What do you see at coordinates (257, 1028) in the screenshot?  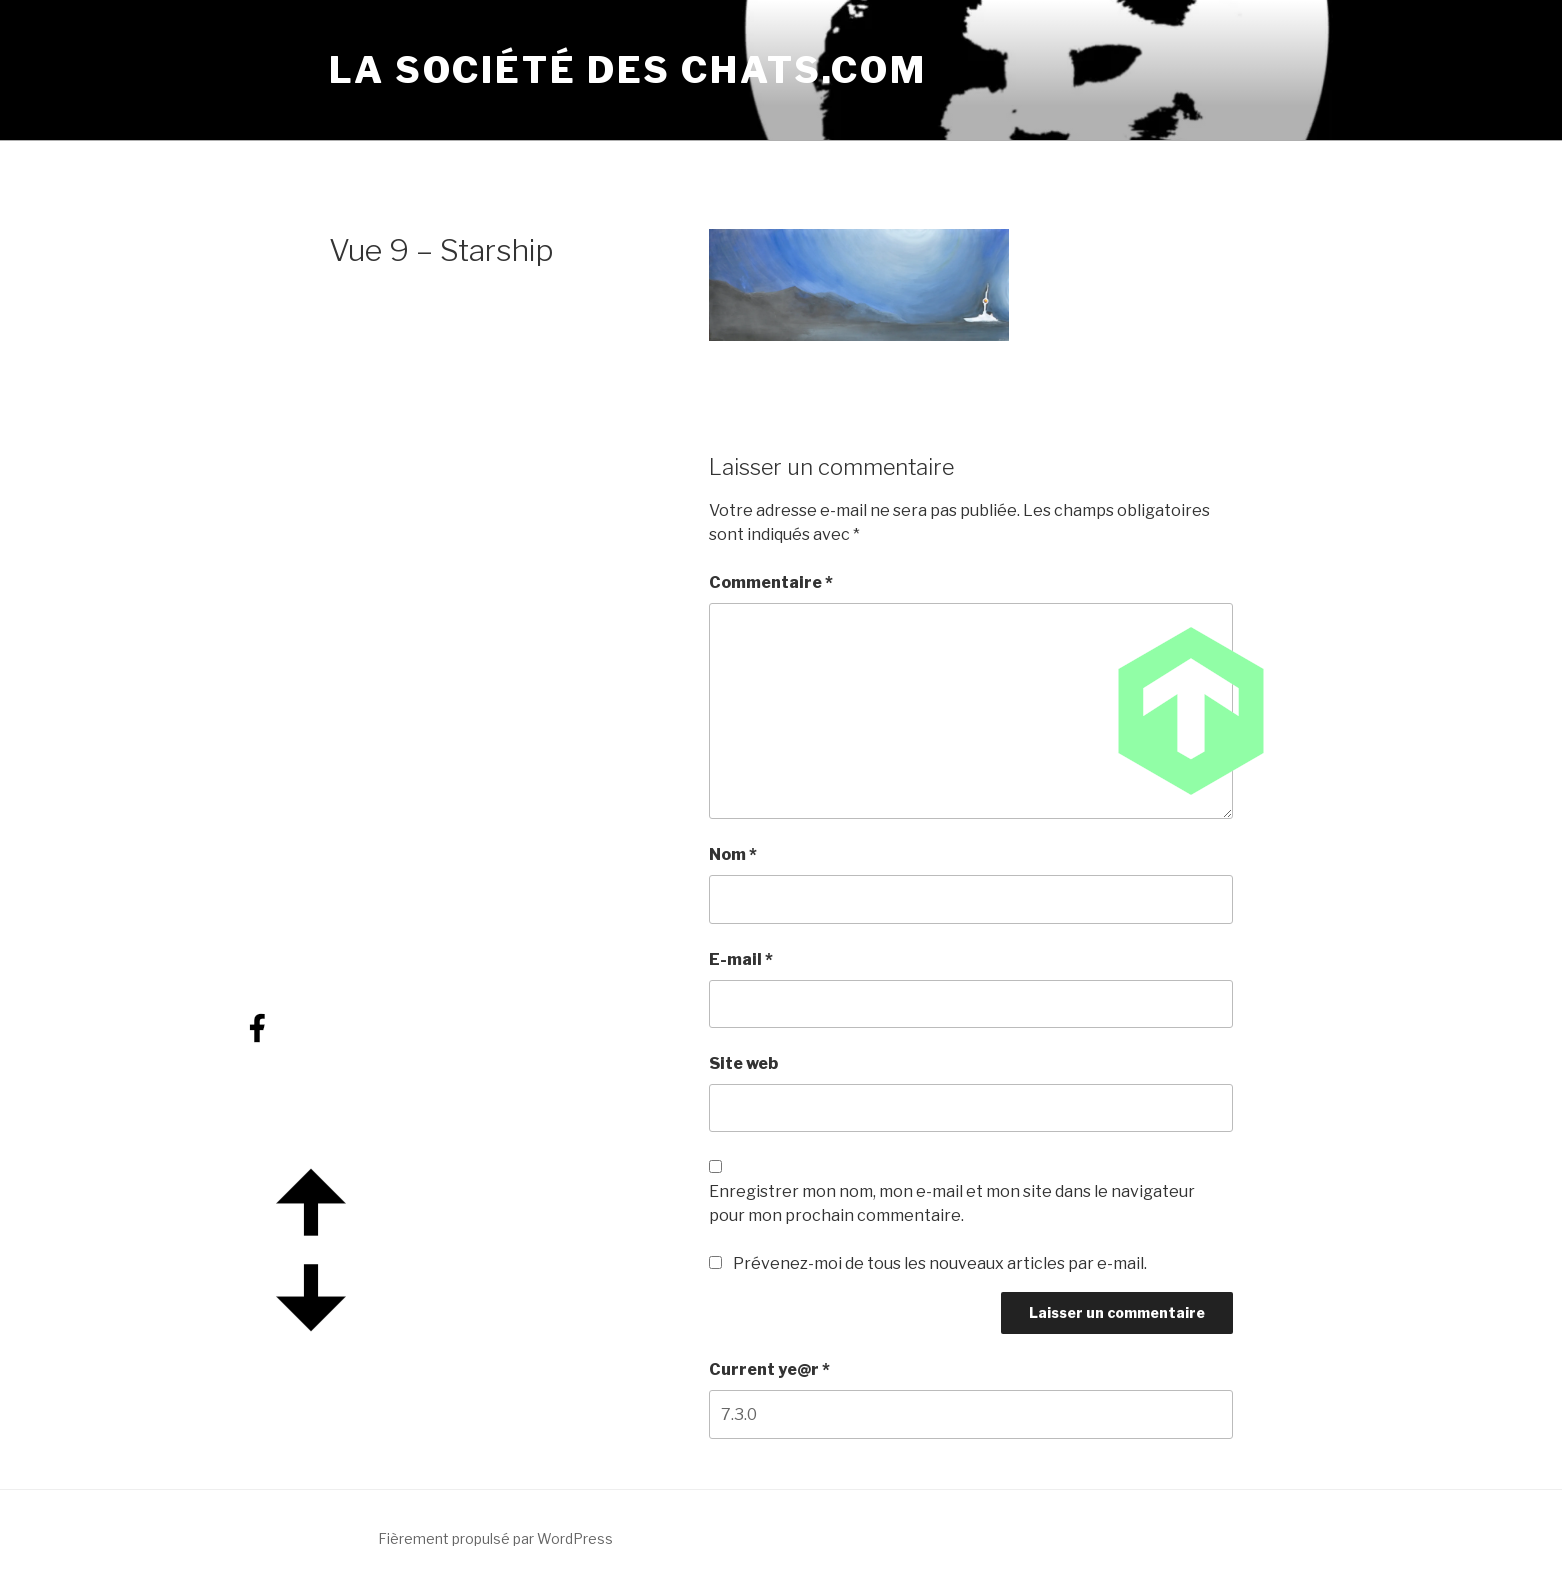 I see `open Facebook app` at bounding box center [257, 1028].